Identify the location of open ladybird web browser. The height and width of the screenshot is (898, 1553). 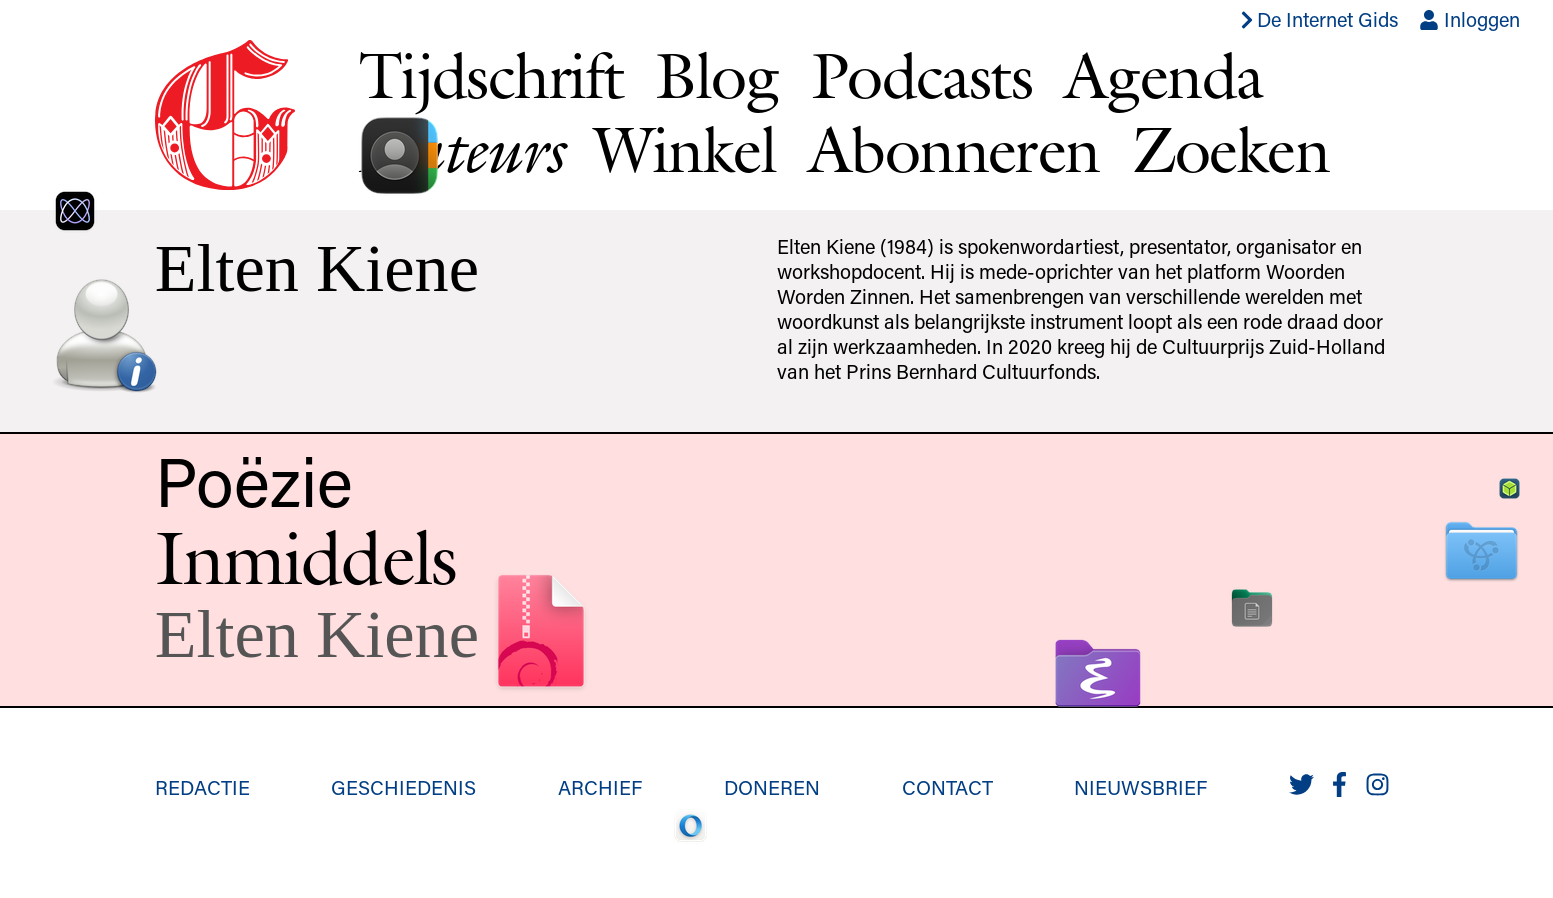
(75, 211).